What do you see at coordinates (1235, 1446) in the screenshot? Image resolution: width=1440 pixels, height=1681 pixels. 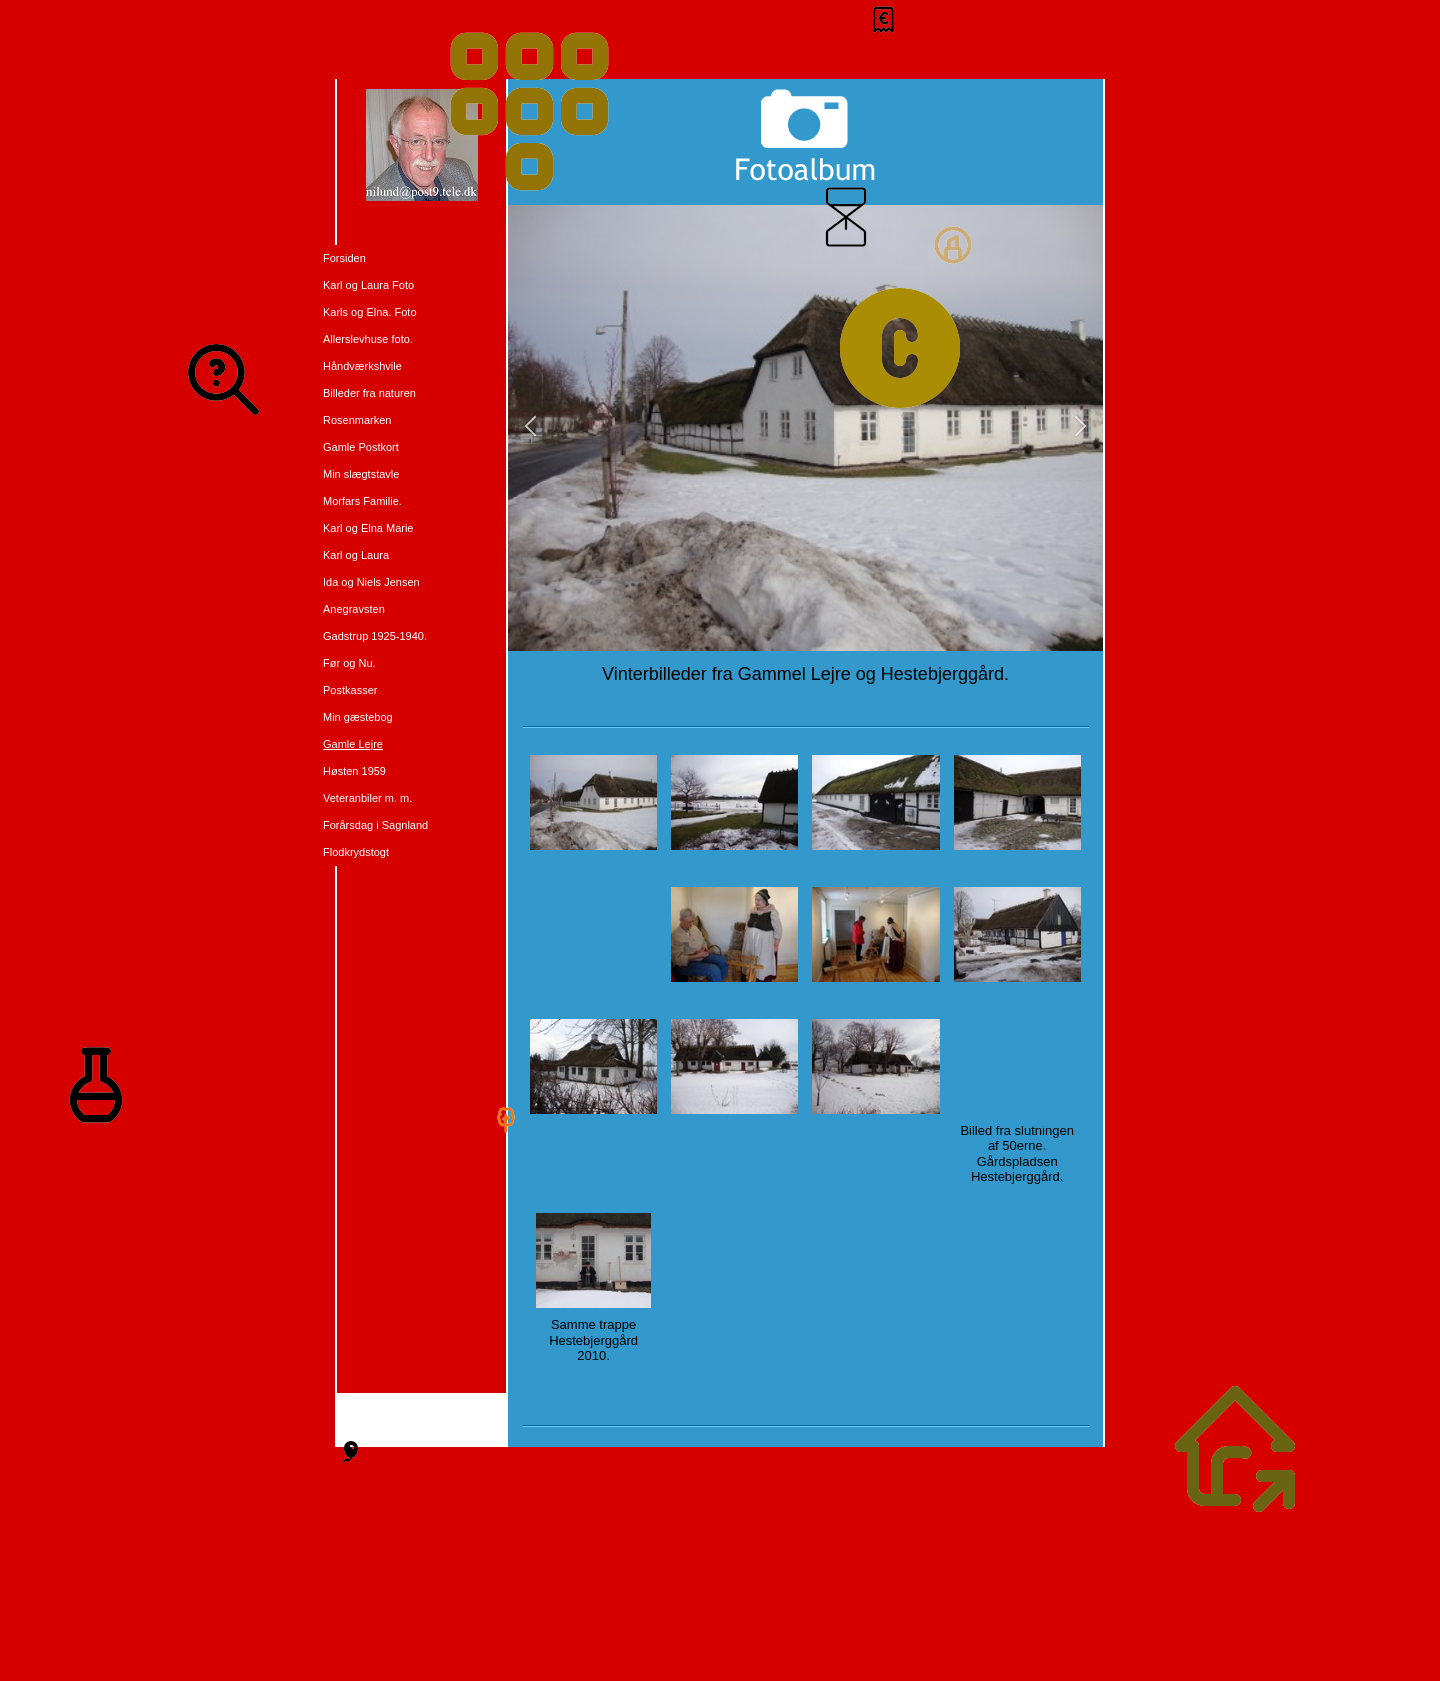 I see `share a home or property listing` at bounding box center [1235, 1446].